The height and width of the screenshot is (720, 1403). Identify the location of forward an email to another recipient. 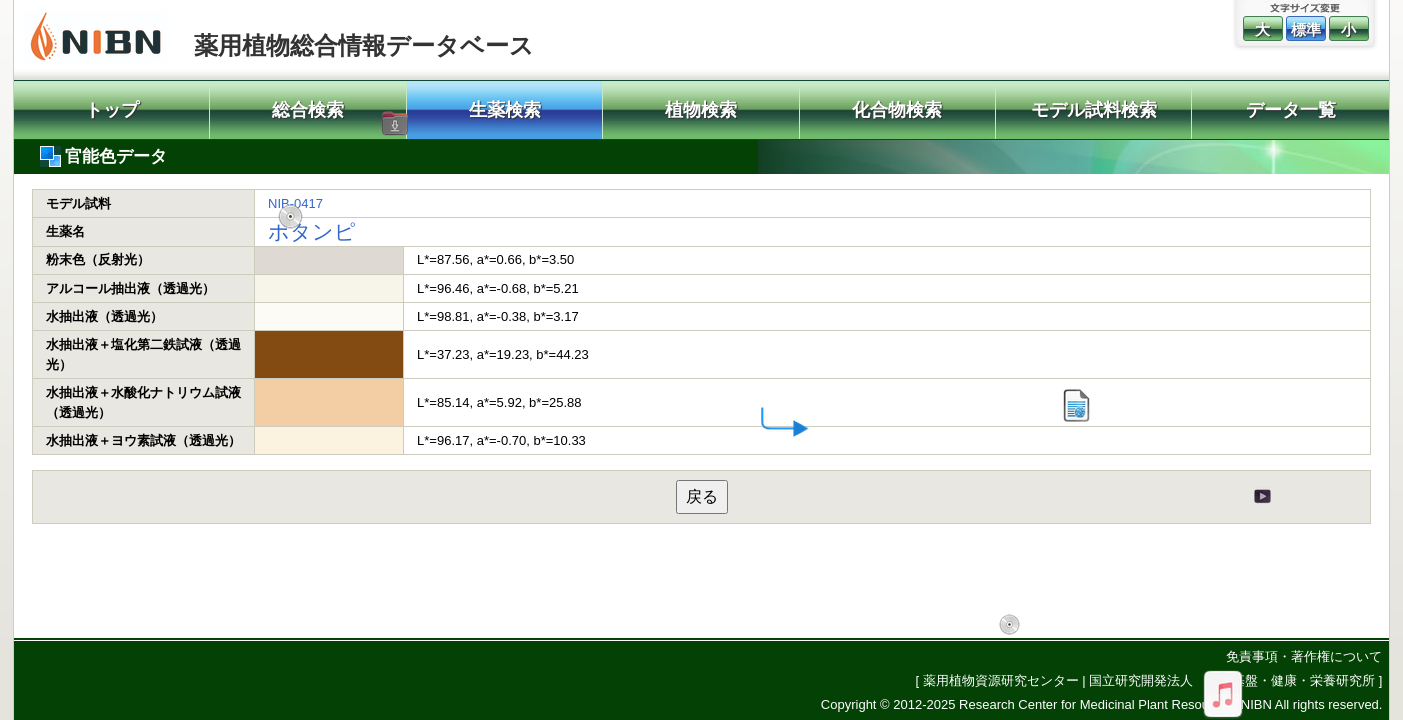
(785, 418).